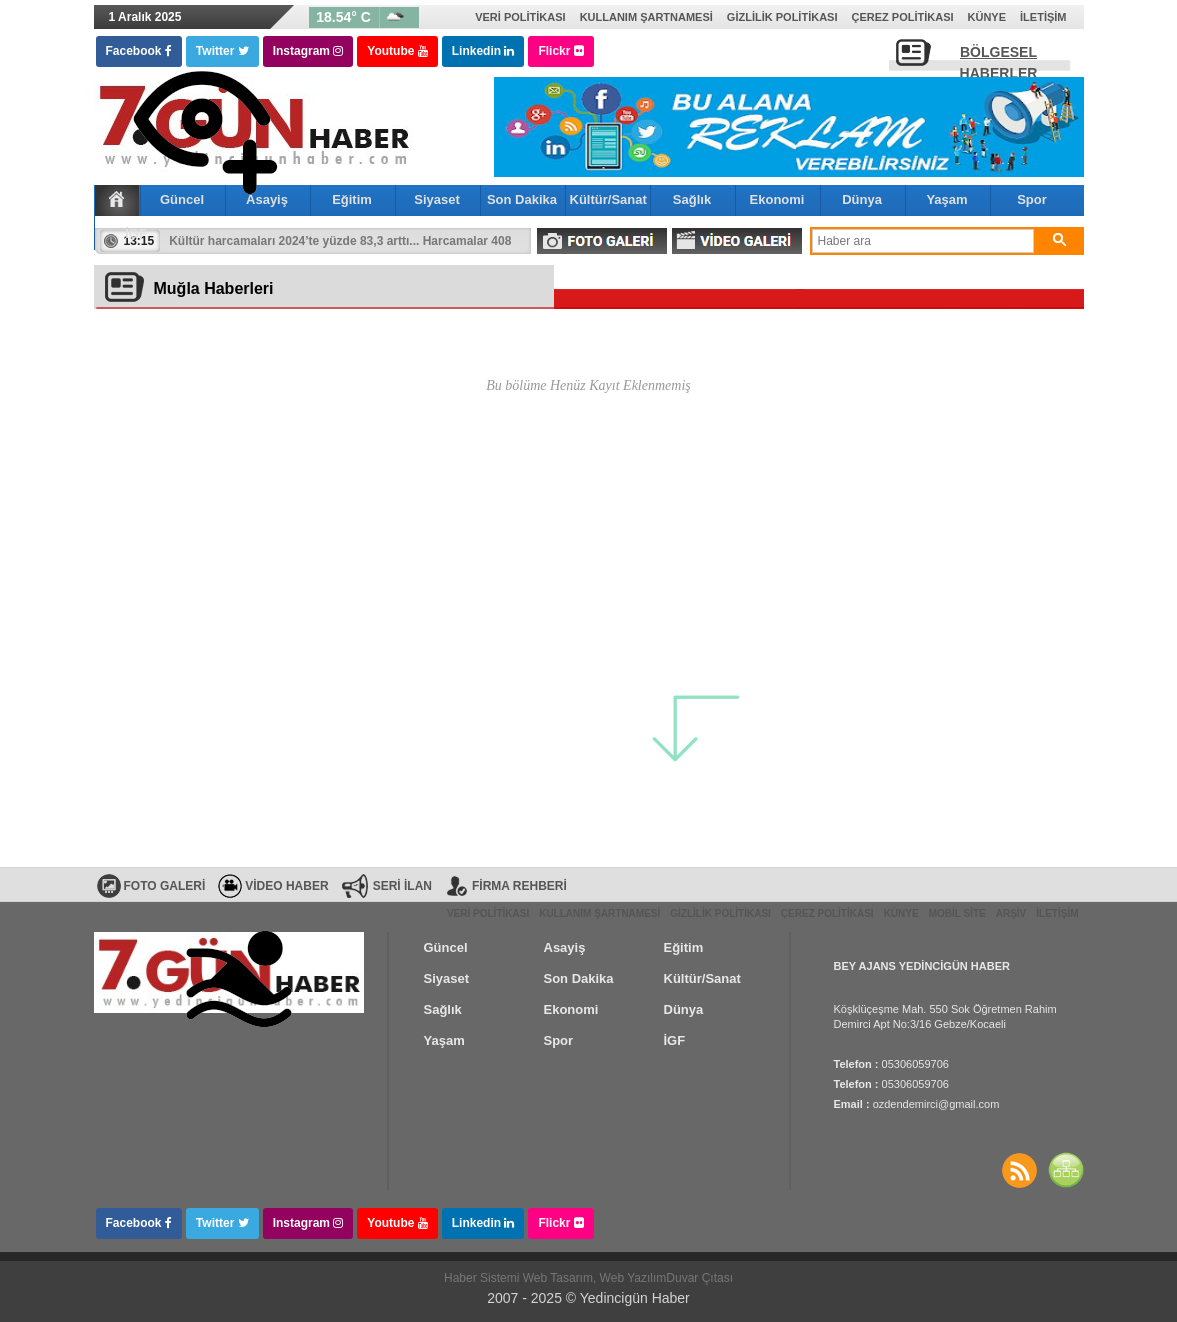 This screenshot has width=1177, height=1322. Describe the element at coordinates (202, 119) in the screenshot. I see `add to watchlist` at that location.